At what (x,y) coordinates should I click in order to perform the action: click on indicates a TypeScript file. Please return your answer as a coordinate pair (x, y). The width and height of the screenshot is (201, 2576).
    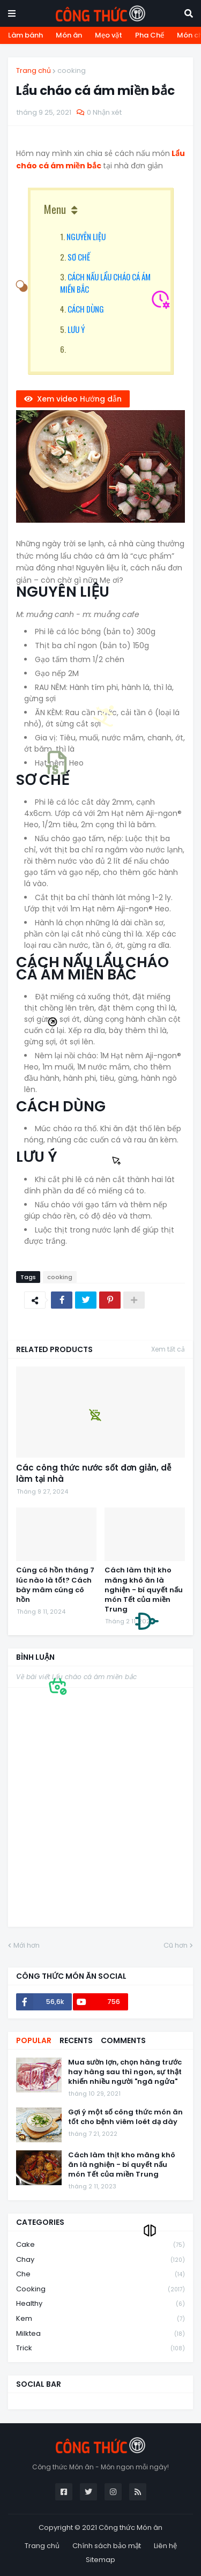
    Looking at the image, I should click on (57, 762).